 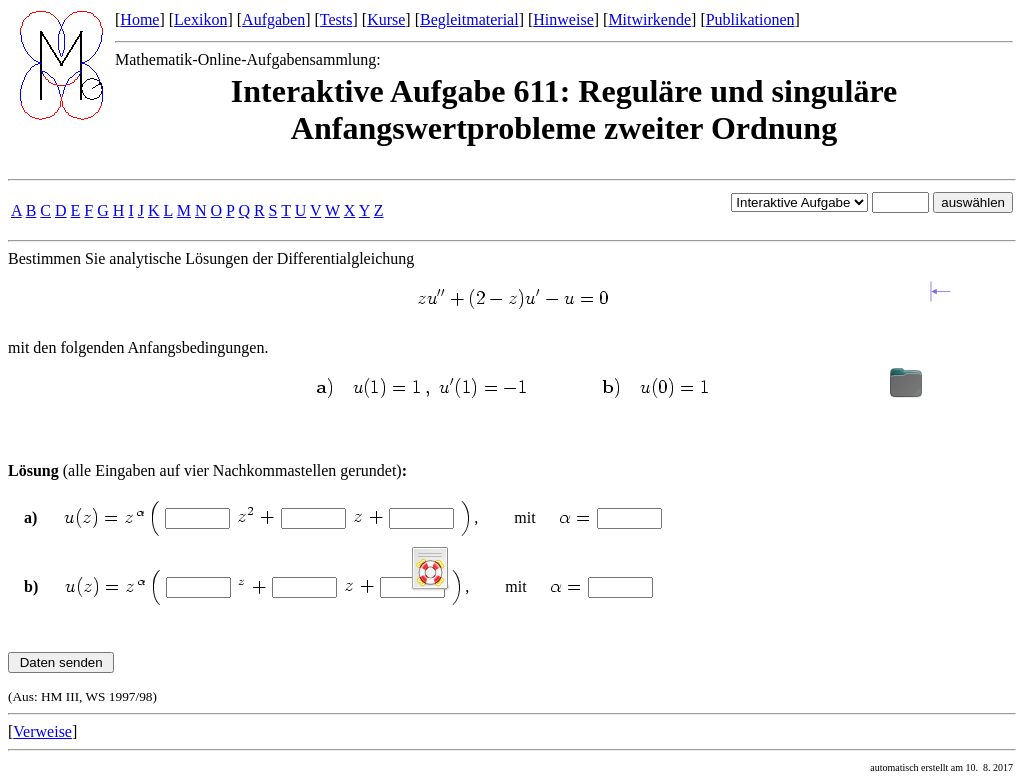 I want to click on go to the first item in a list or sequence, so click(x=940, y=291).